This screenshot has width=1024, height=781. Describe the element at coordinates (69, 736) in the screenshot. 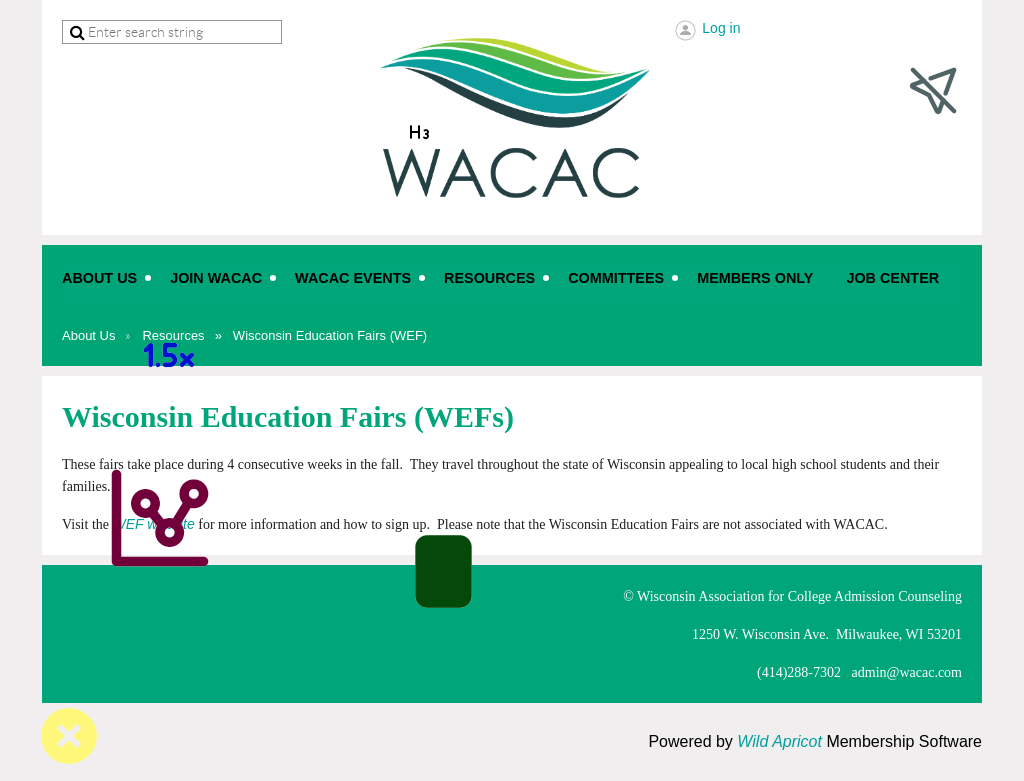

I see `close or dismiss a dialog` at that location.